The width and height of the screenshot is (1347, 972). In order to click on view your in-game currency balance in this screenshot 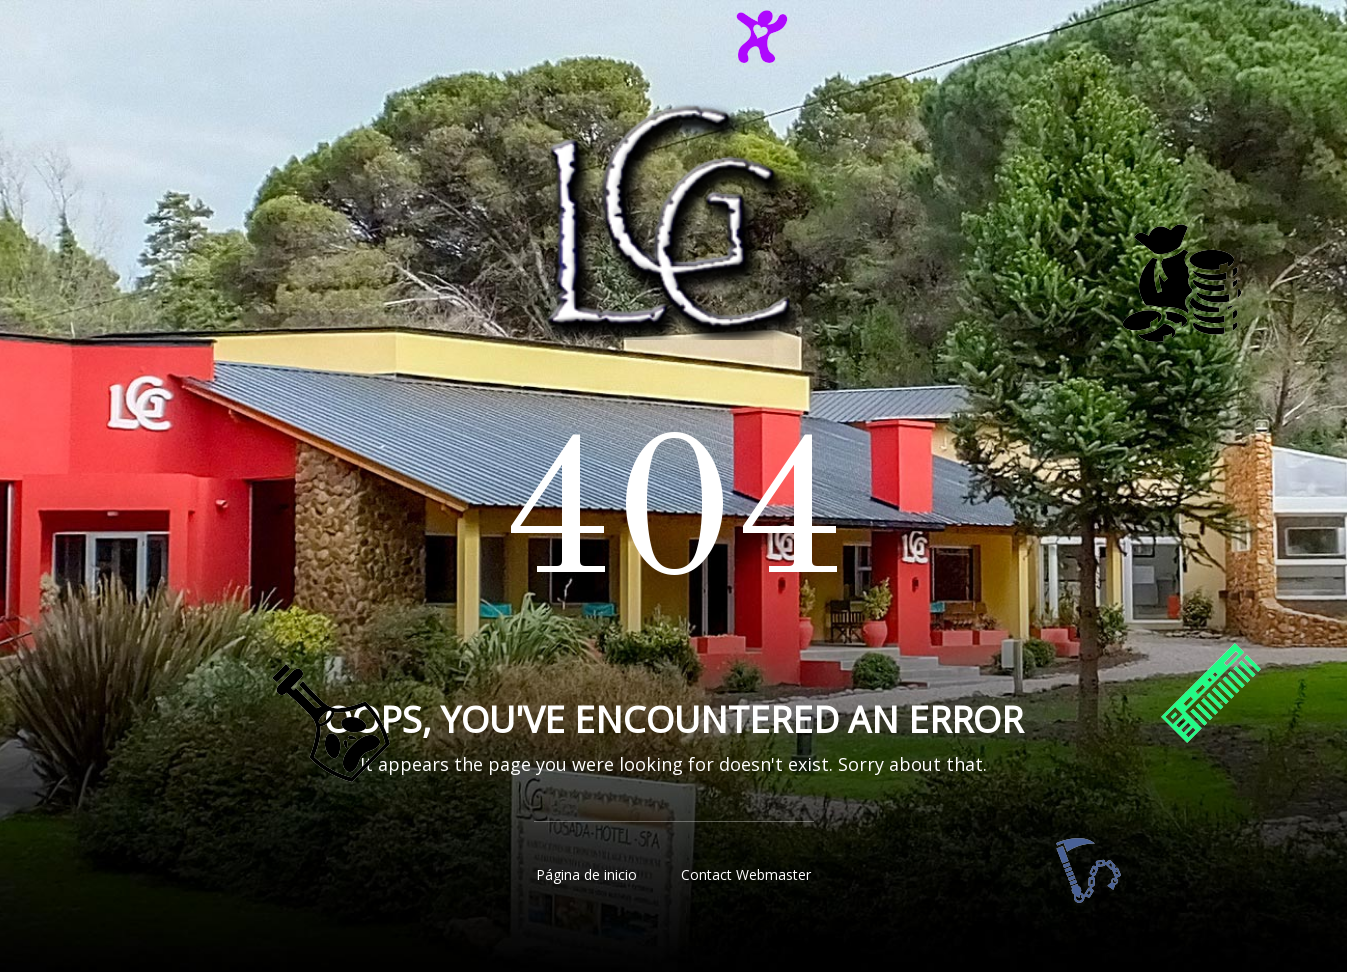, I will do `click(1182, 283)`.